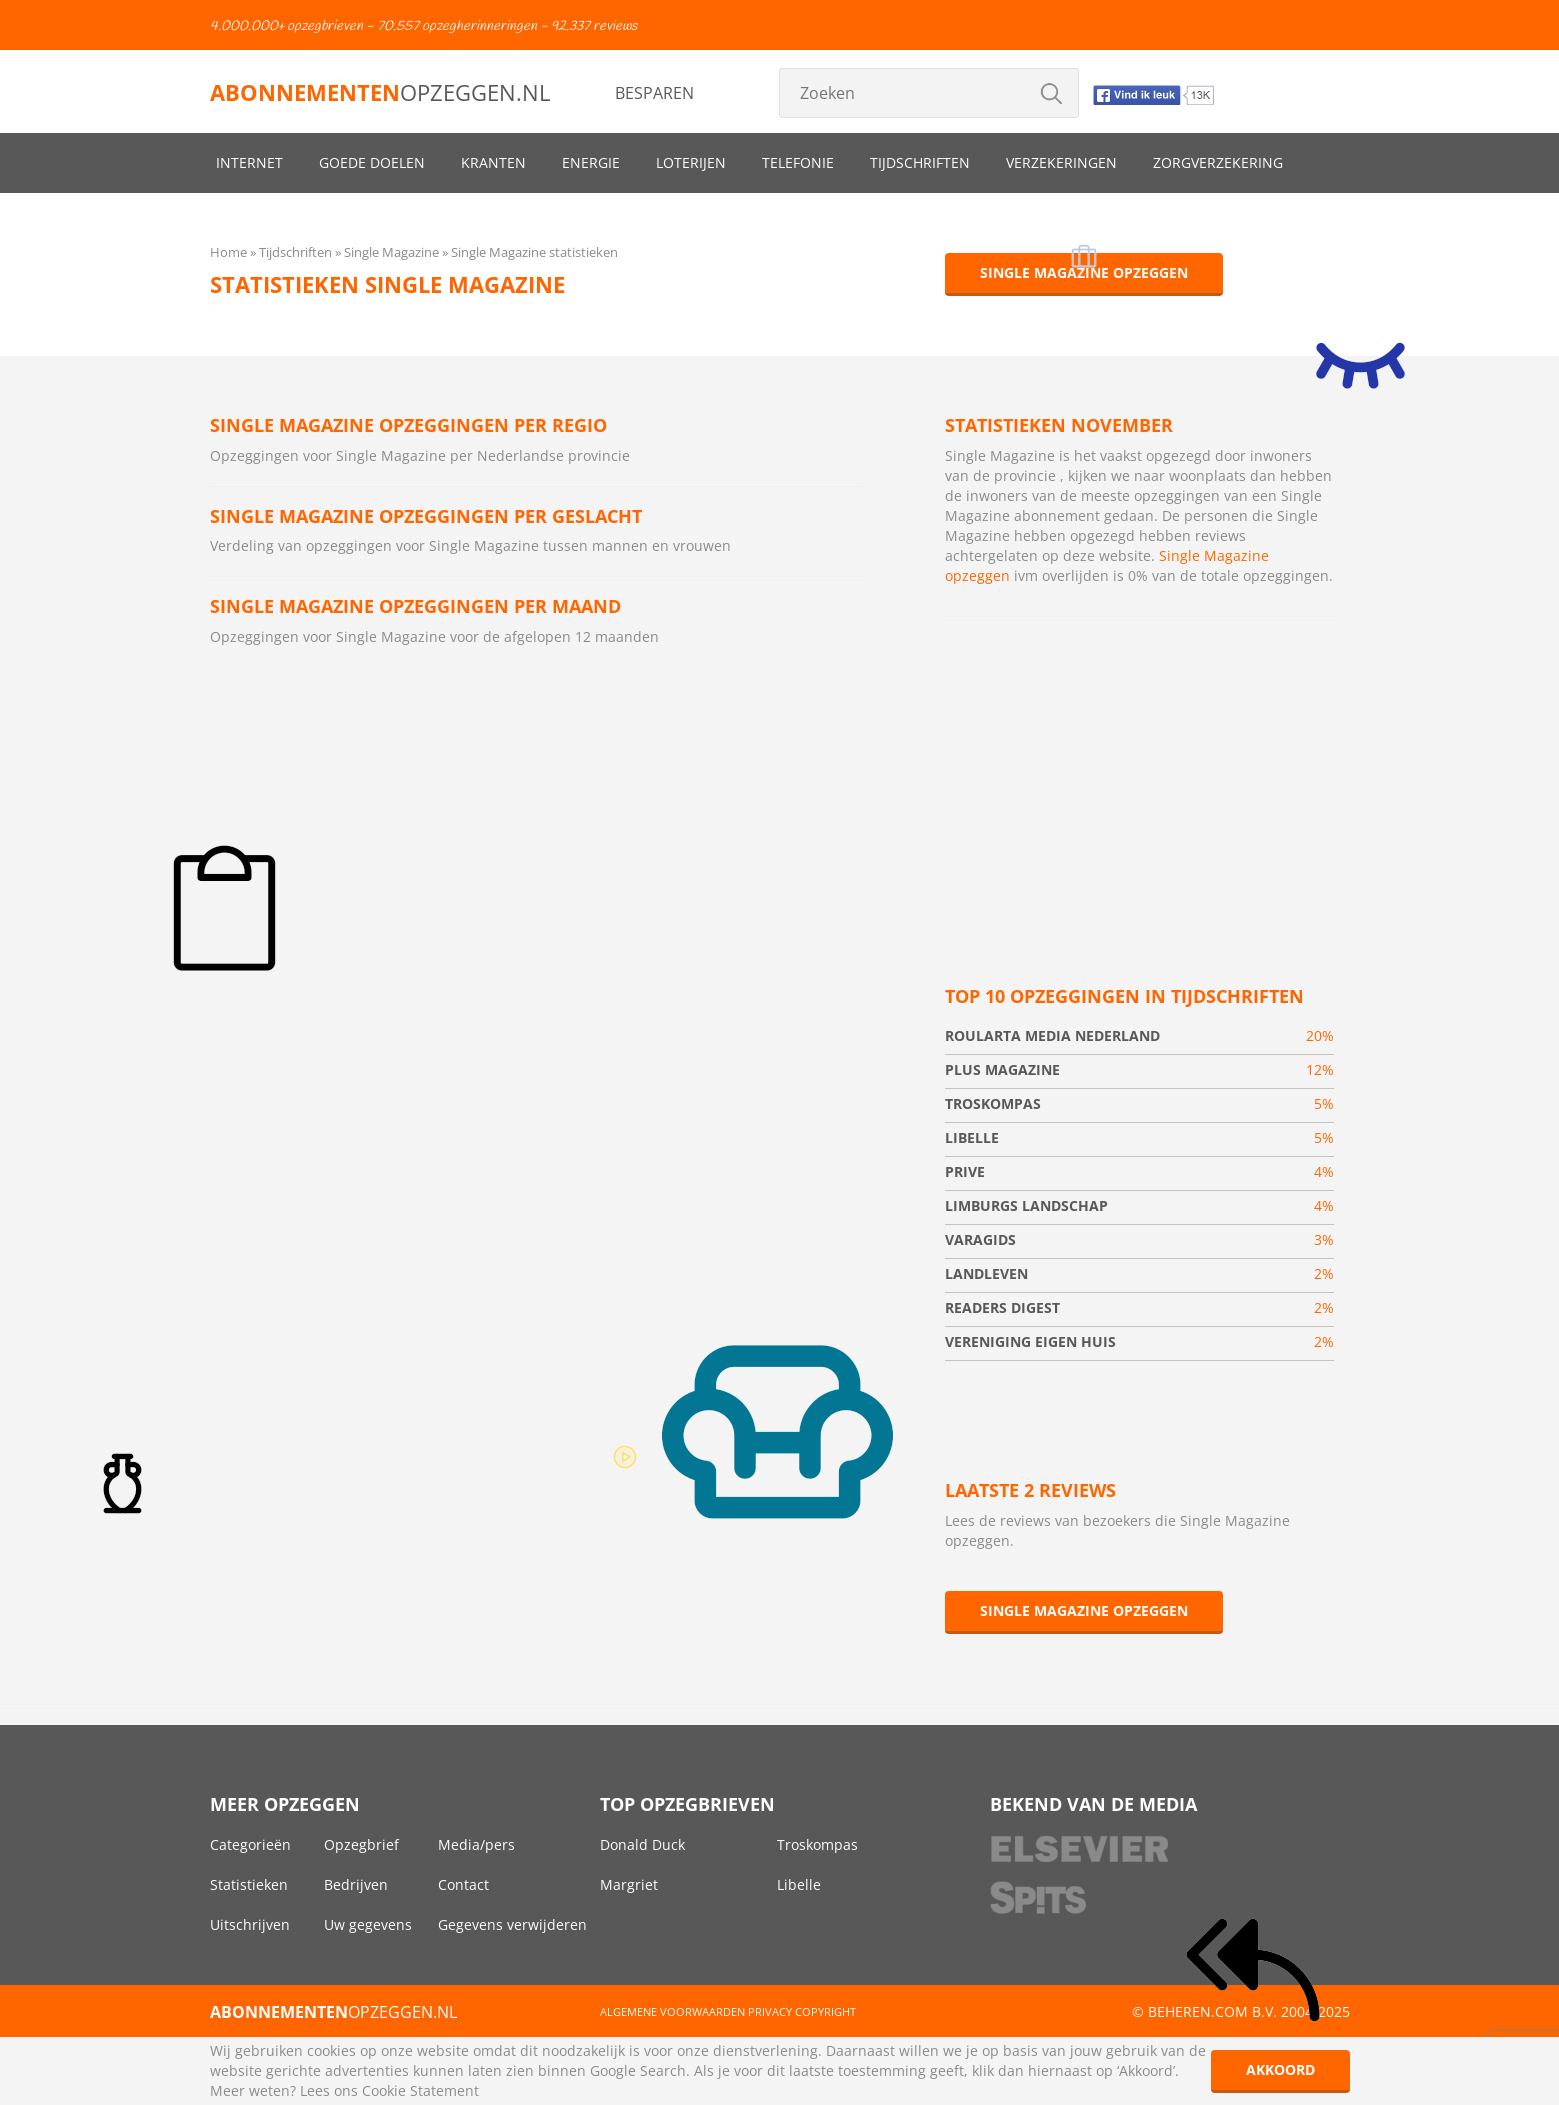 The image size is (1559, 2105). Describe the element at coordinates (122, 1483) in the screenshot. I see `browse historical or ancient artifacts` at that location.